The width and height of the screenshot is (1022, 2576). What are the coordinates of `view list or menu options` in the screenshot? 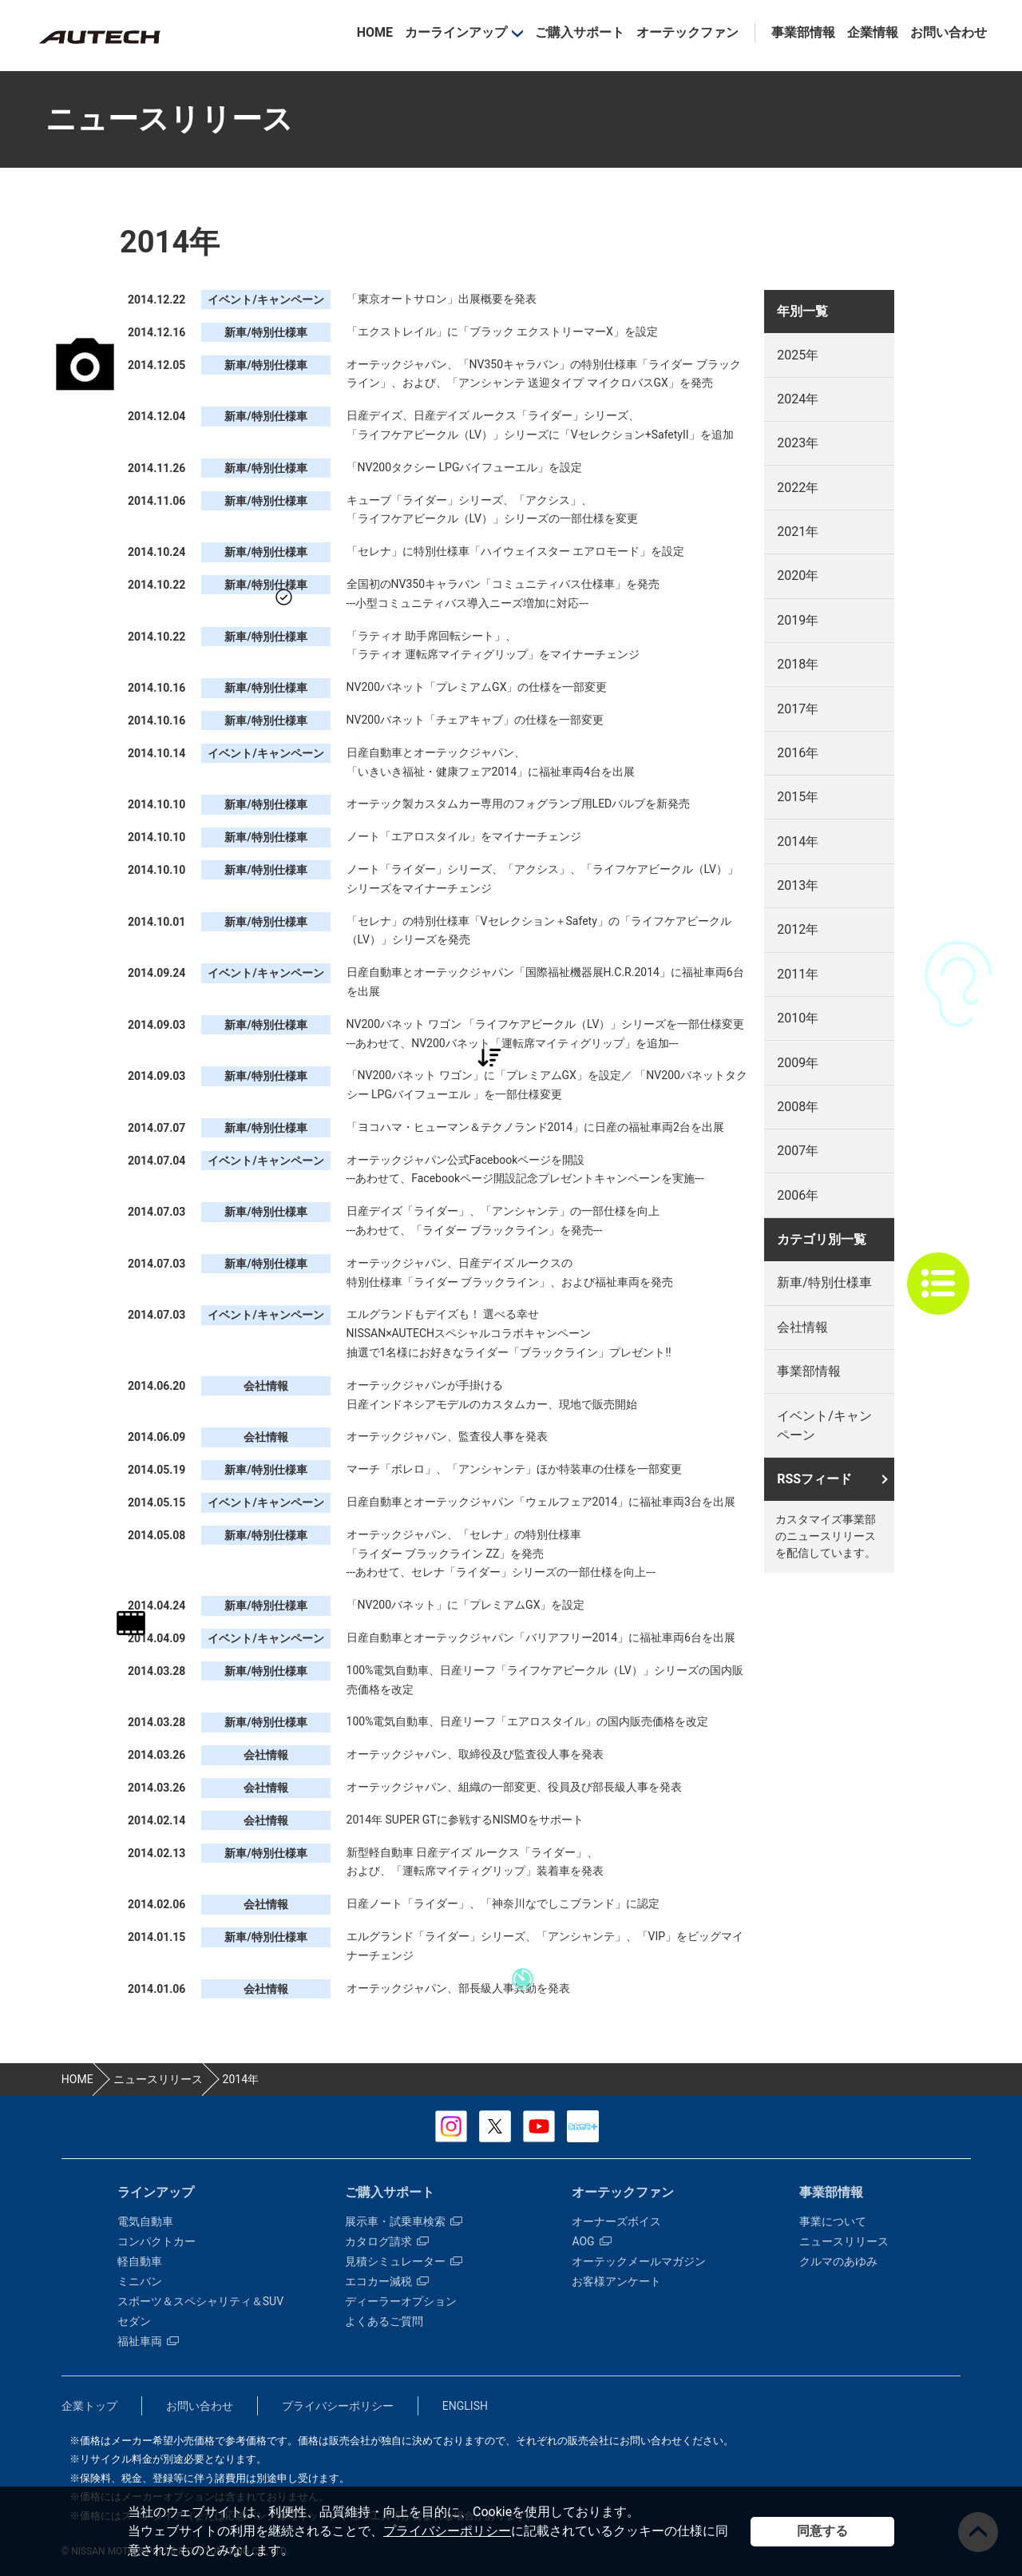 It's located at (938, 1284).